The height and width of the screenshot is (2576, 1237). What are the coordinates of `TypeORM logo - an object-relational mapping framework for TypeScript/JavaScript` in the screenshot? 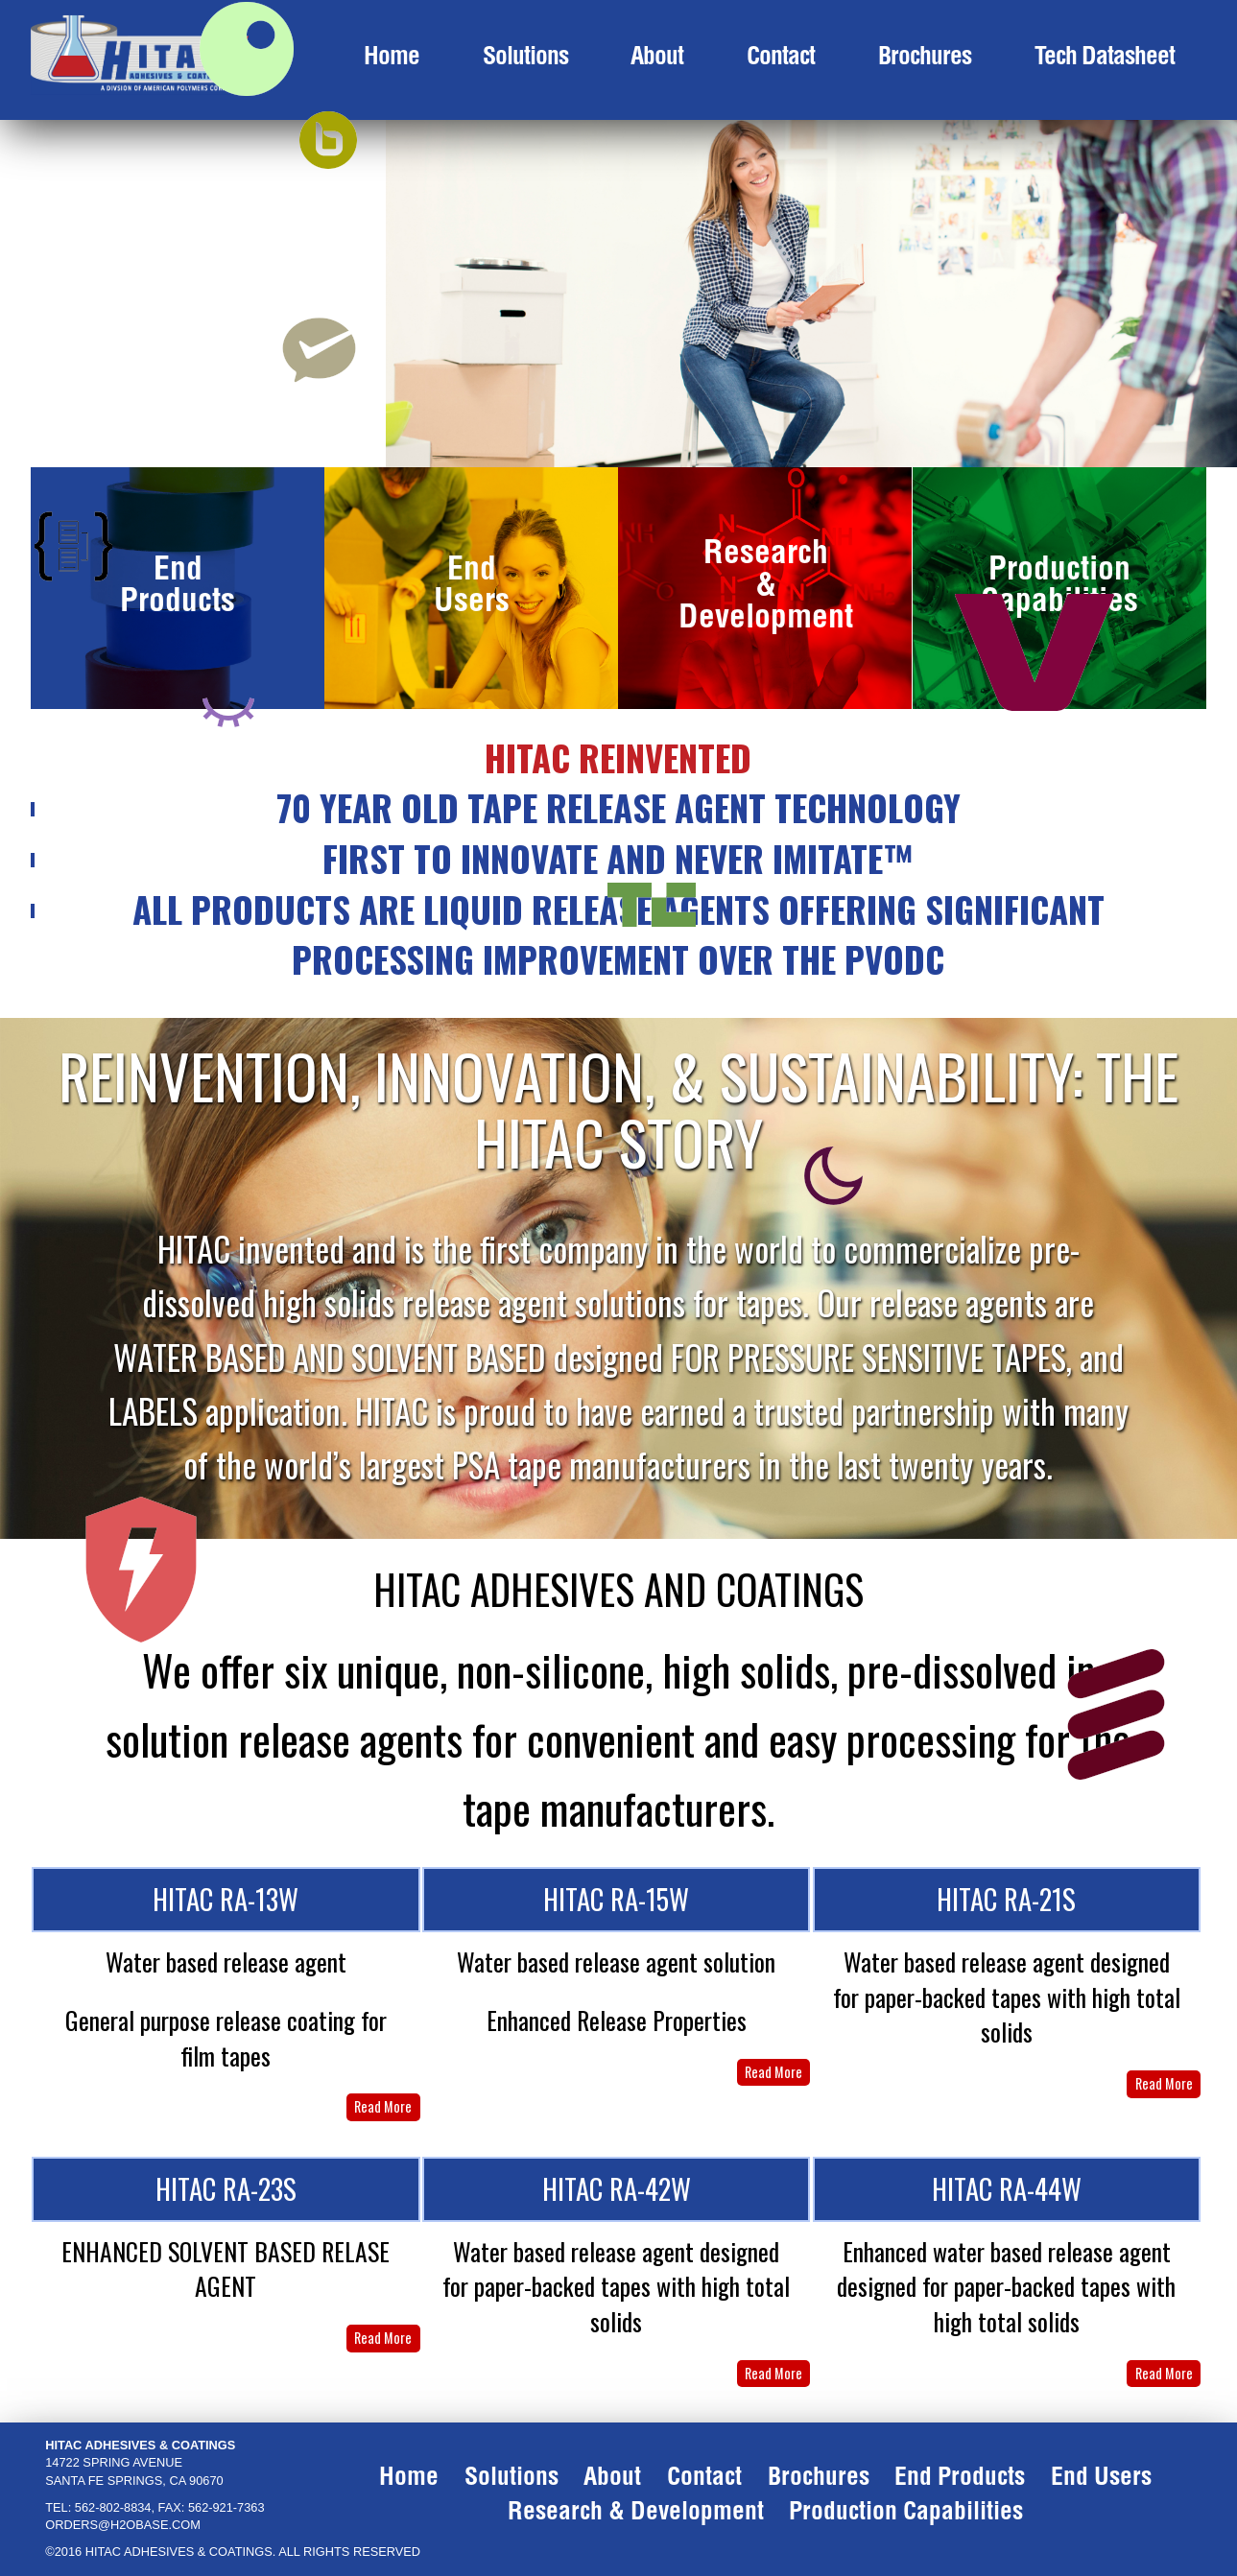 It's located at (73, 546).